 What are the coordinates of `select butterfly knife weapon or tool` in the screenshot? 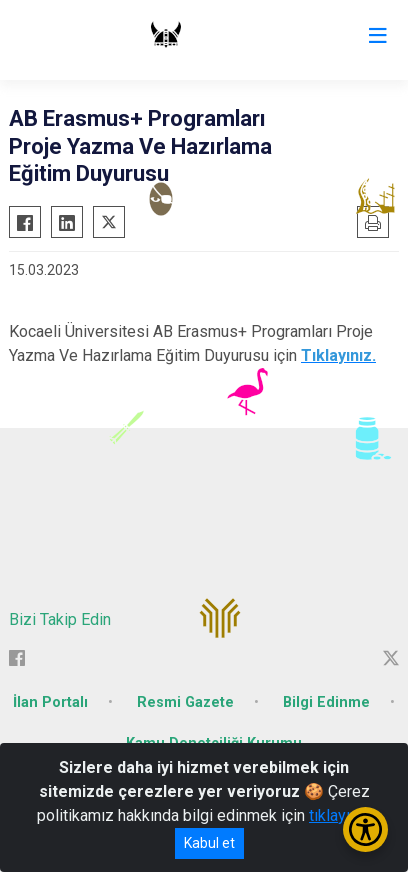 It's located at (126, 427).